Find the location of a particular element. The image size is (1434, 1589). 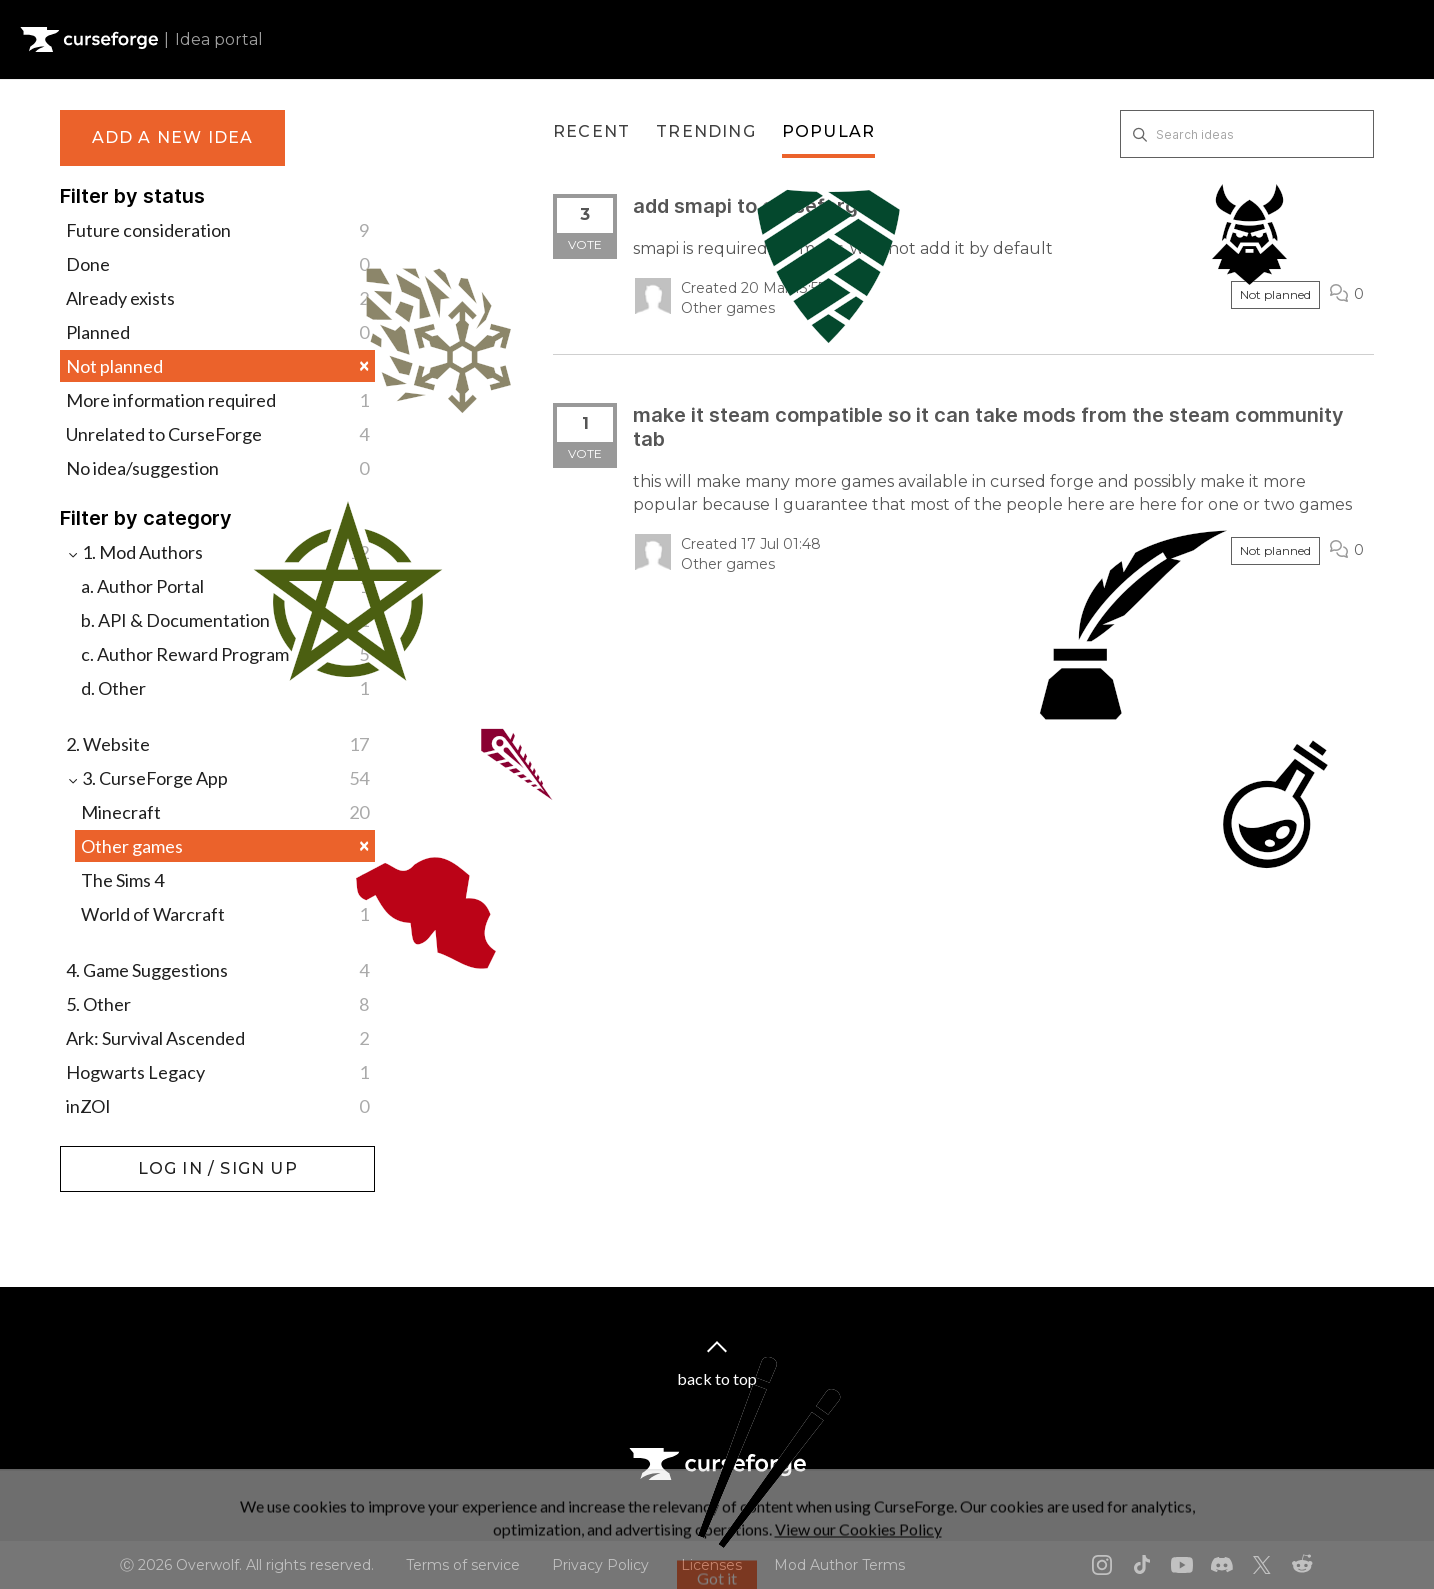

select Belgium as country or region is located at coordinates (426, 913).